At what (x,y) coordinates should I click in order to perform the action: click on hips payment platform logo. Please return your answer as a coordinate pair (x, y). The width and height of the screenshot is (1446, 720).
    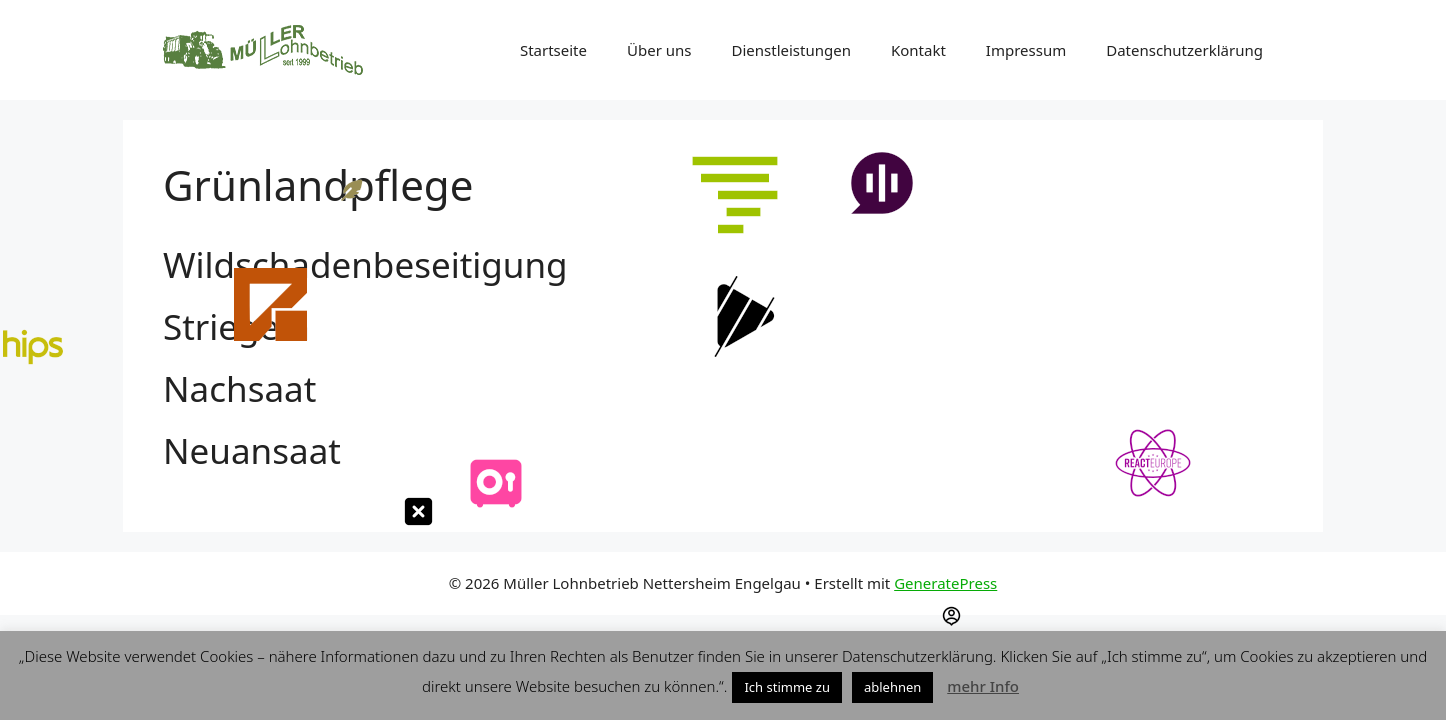
    Looking at the image, I should click on (33, 347).